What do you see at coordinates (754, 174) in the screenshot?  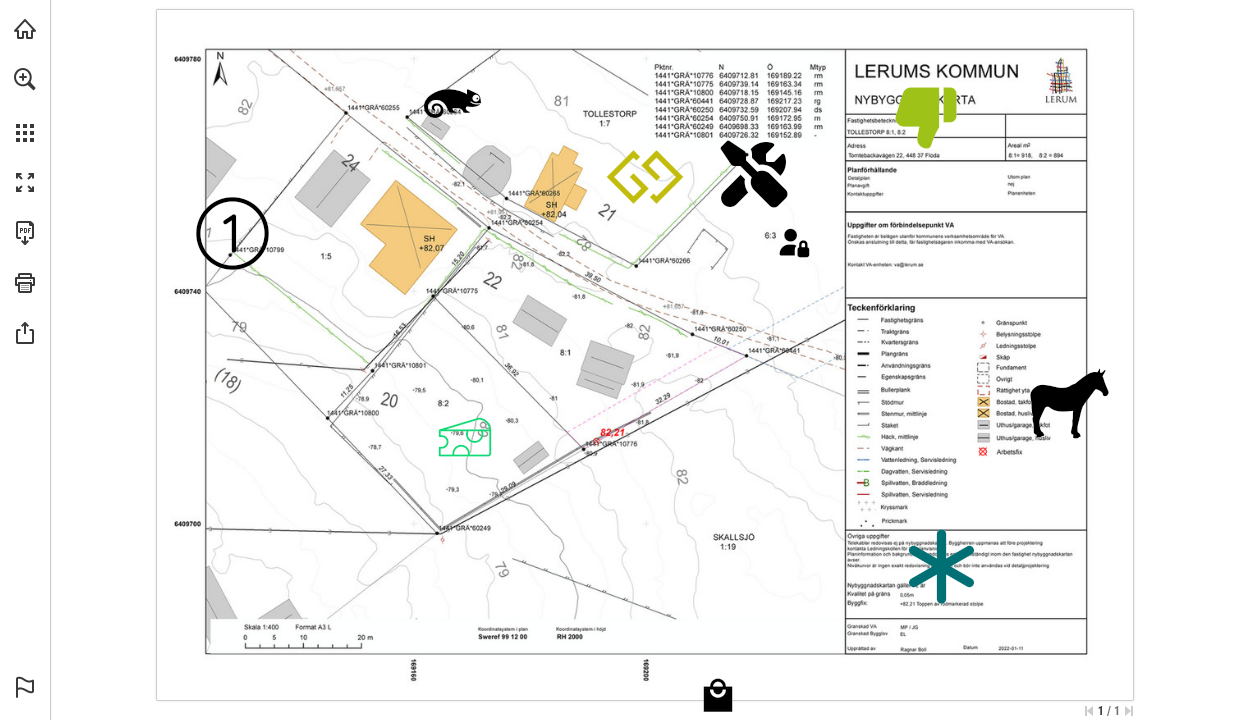 I see `access settings or configuration options` at bounding box center [754, 174].